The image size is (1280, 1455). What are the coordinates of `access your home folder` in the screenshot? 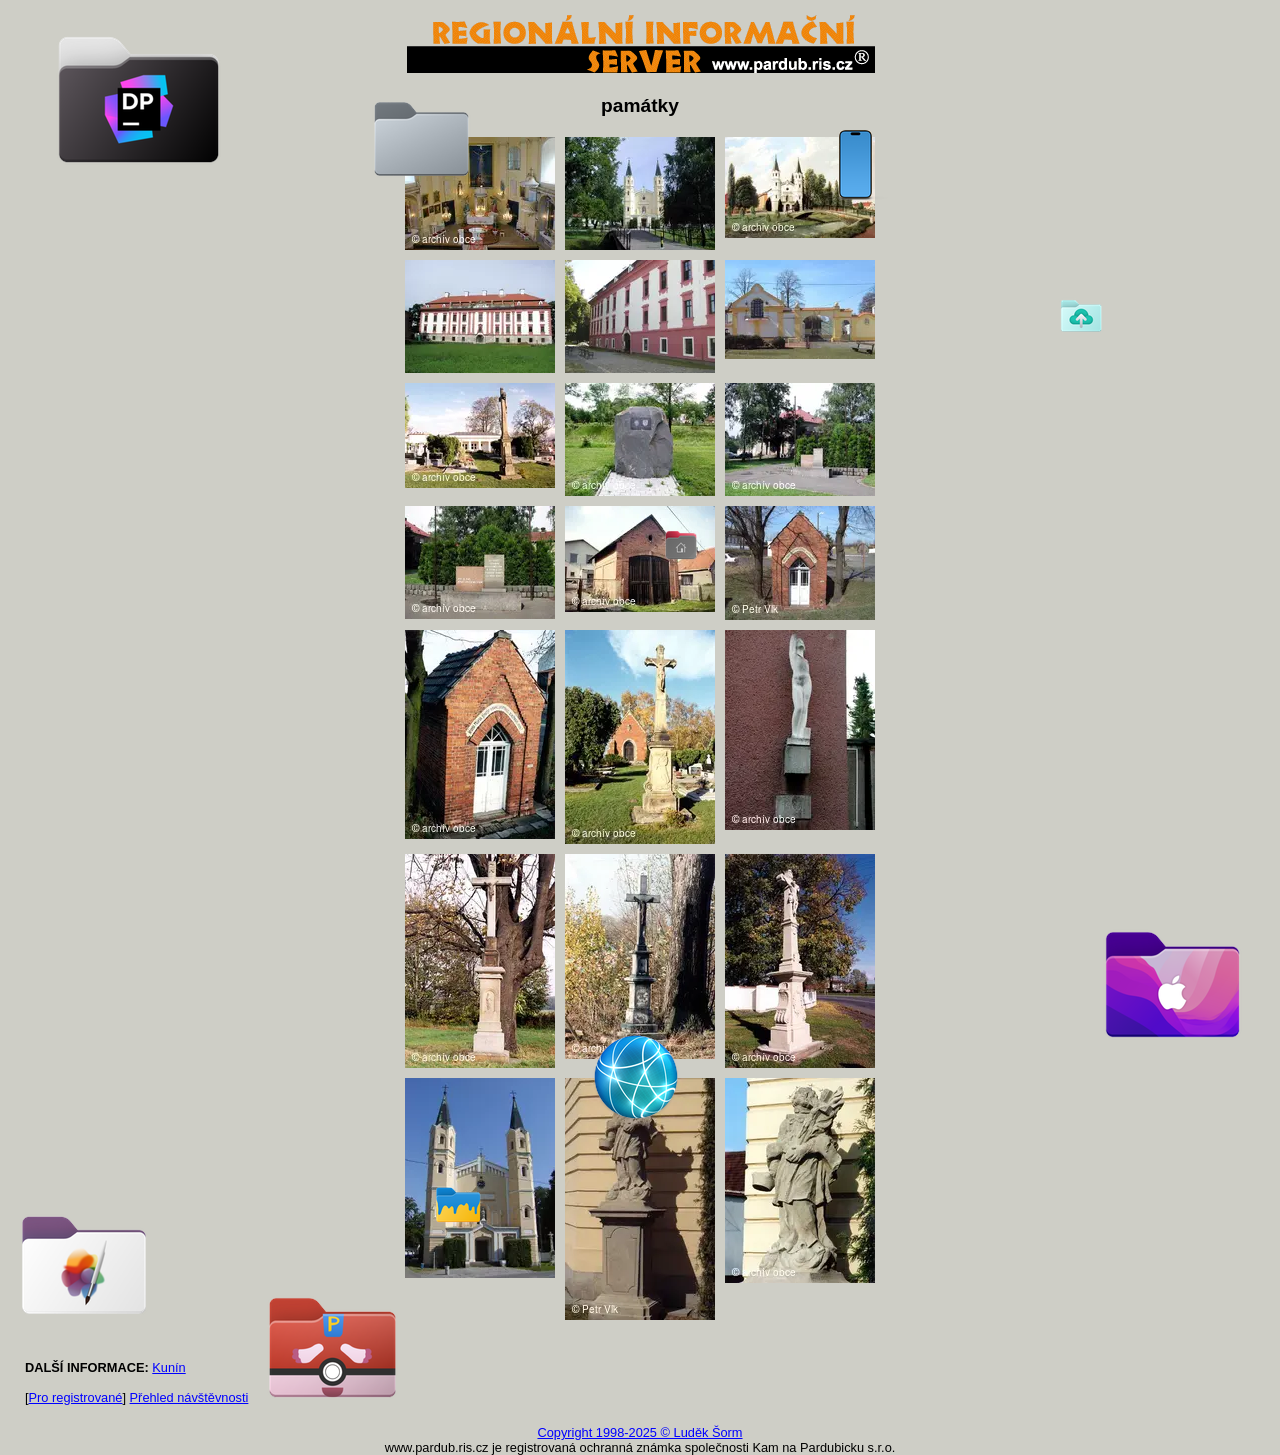 It's located at (681, 545).